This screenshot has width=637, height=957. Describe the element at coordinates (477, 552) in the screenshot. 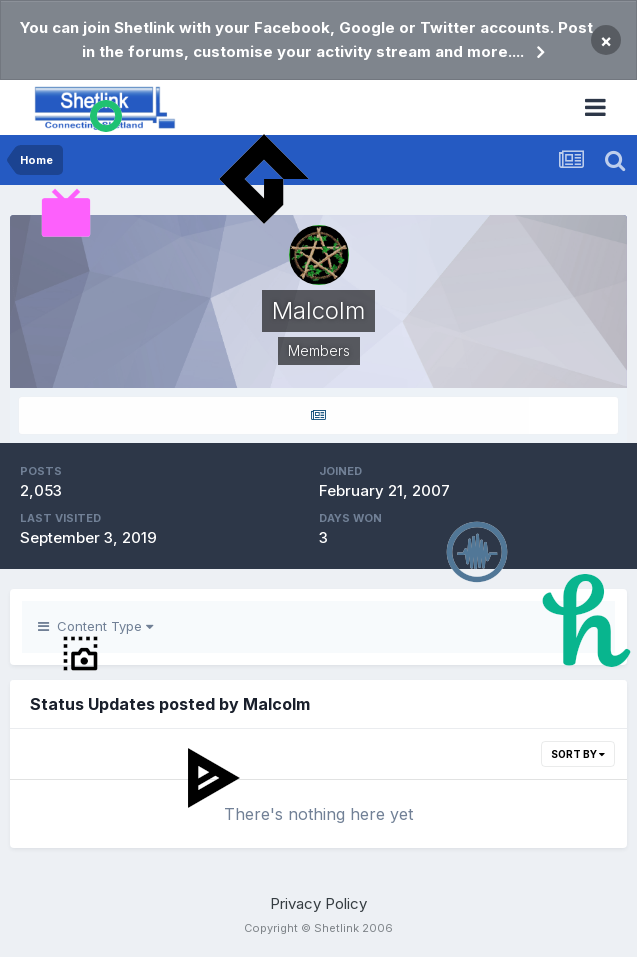

I see `creative commons sampling license indicator` at that location.